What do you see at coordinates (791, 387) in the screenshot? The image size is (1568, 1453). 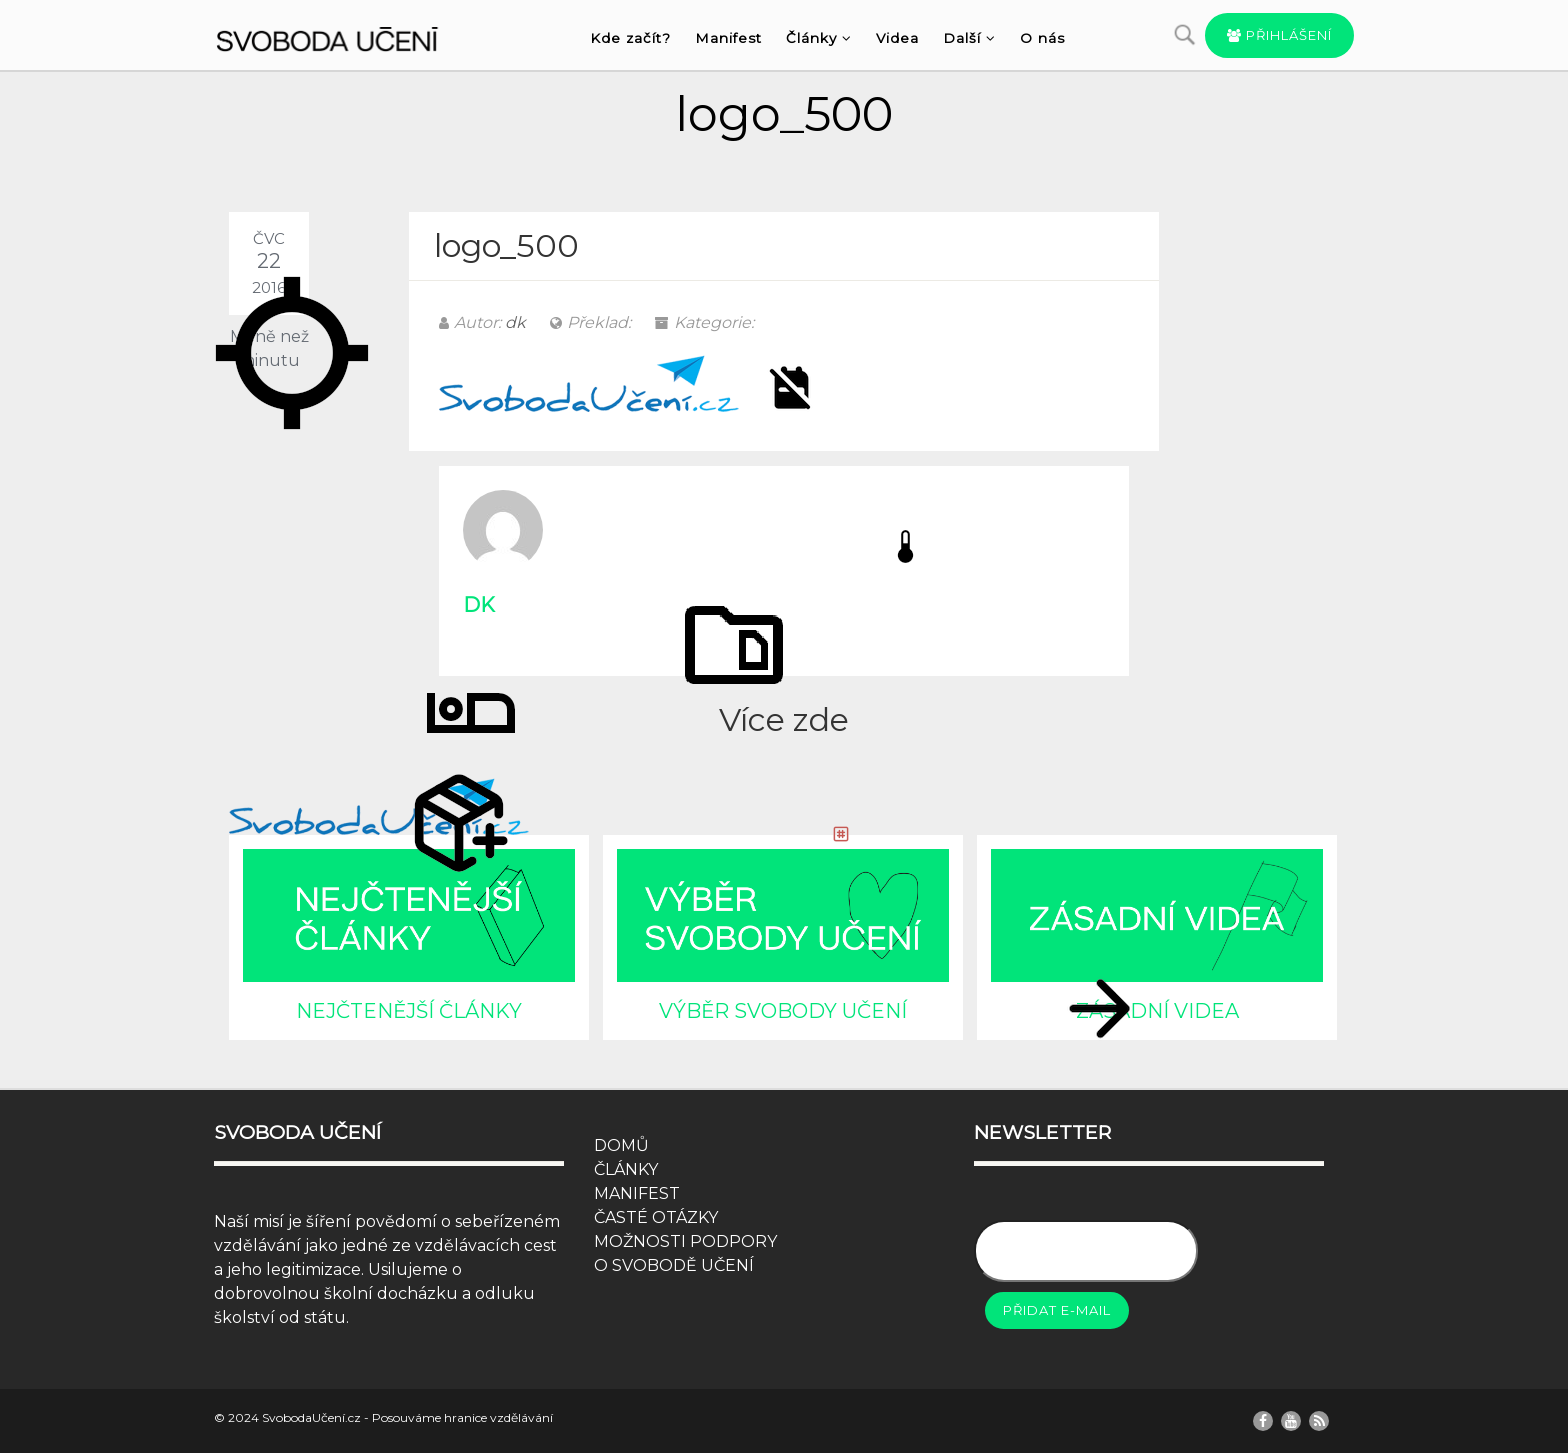 I see `no backpacks allowed` at bounding box center [791, 387].